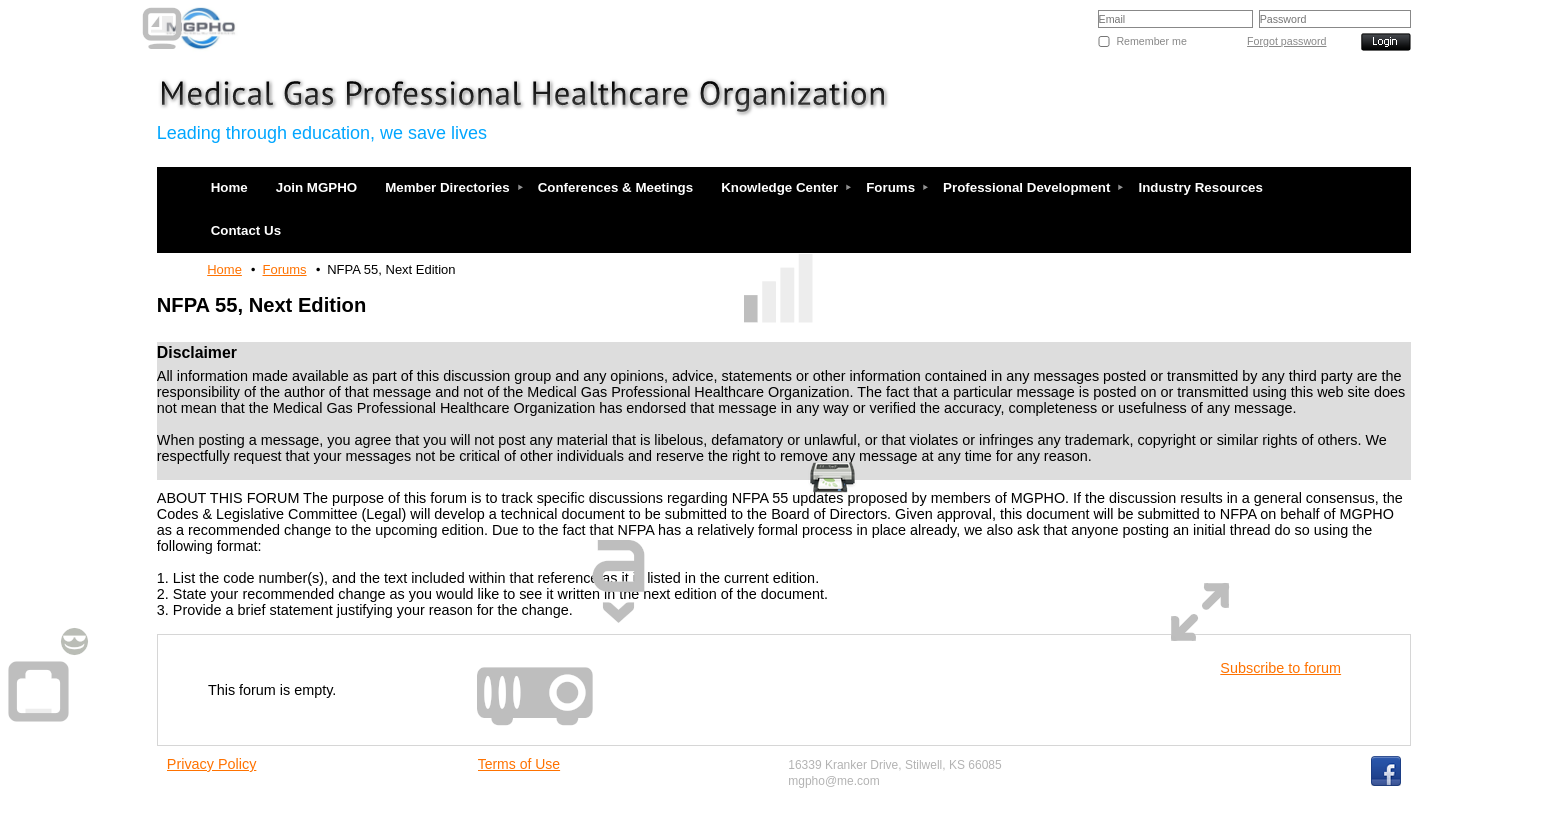 This screenshot has height=826, width=1568. I want to click on connect to an external projector, so click(535, 689).